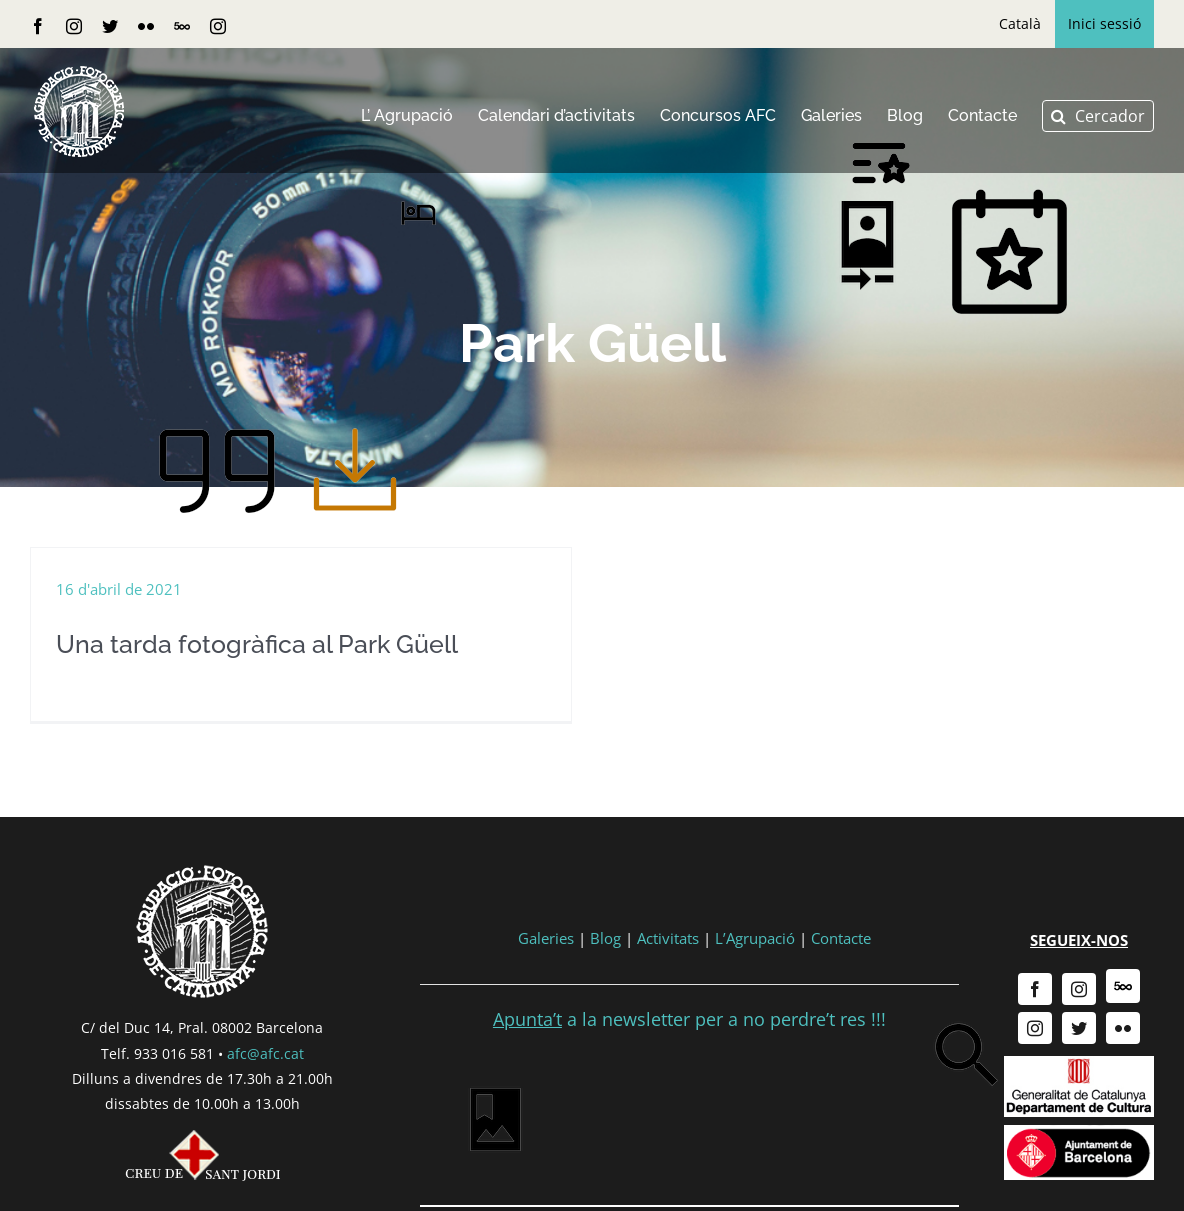 The image size is (1184, 1211). Describe the element at coordinates (1009, 256) in the screenshot. I see `view favorite or starred events` at that location.